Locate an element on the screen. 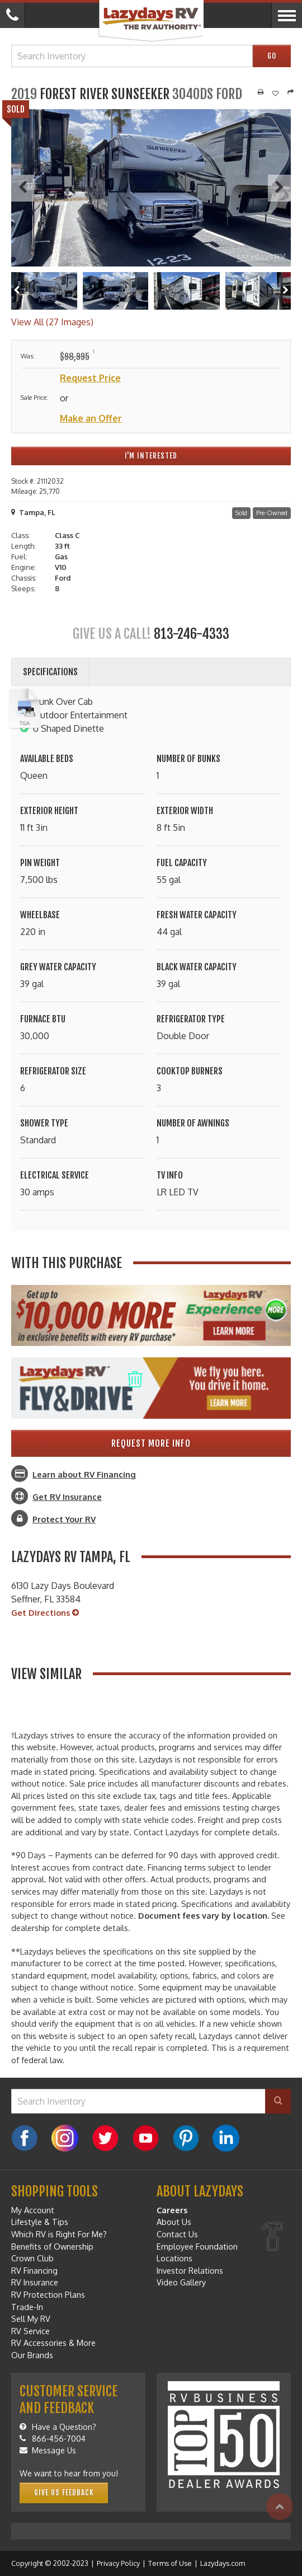 This screenshot has height=2576, width=302. a TGA image file is located at coordinates (25, 709).